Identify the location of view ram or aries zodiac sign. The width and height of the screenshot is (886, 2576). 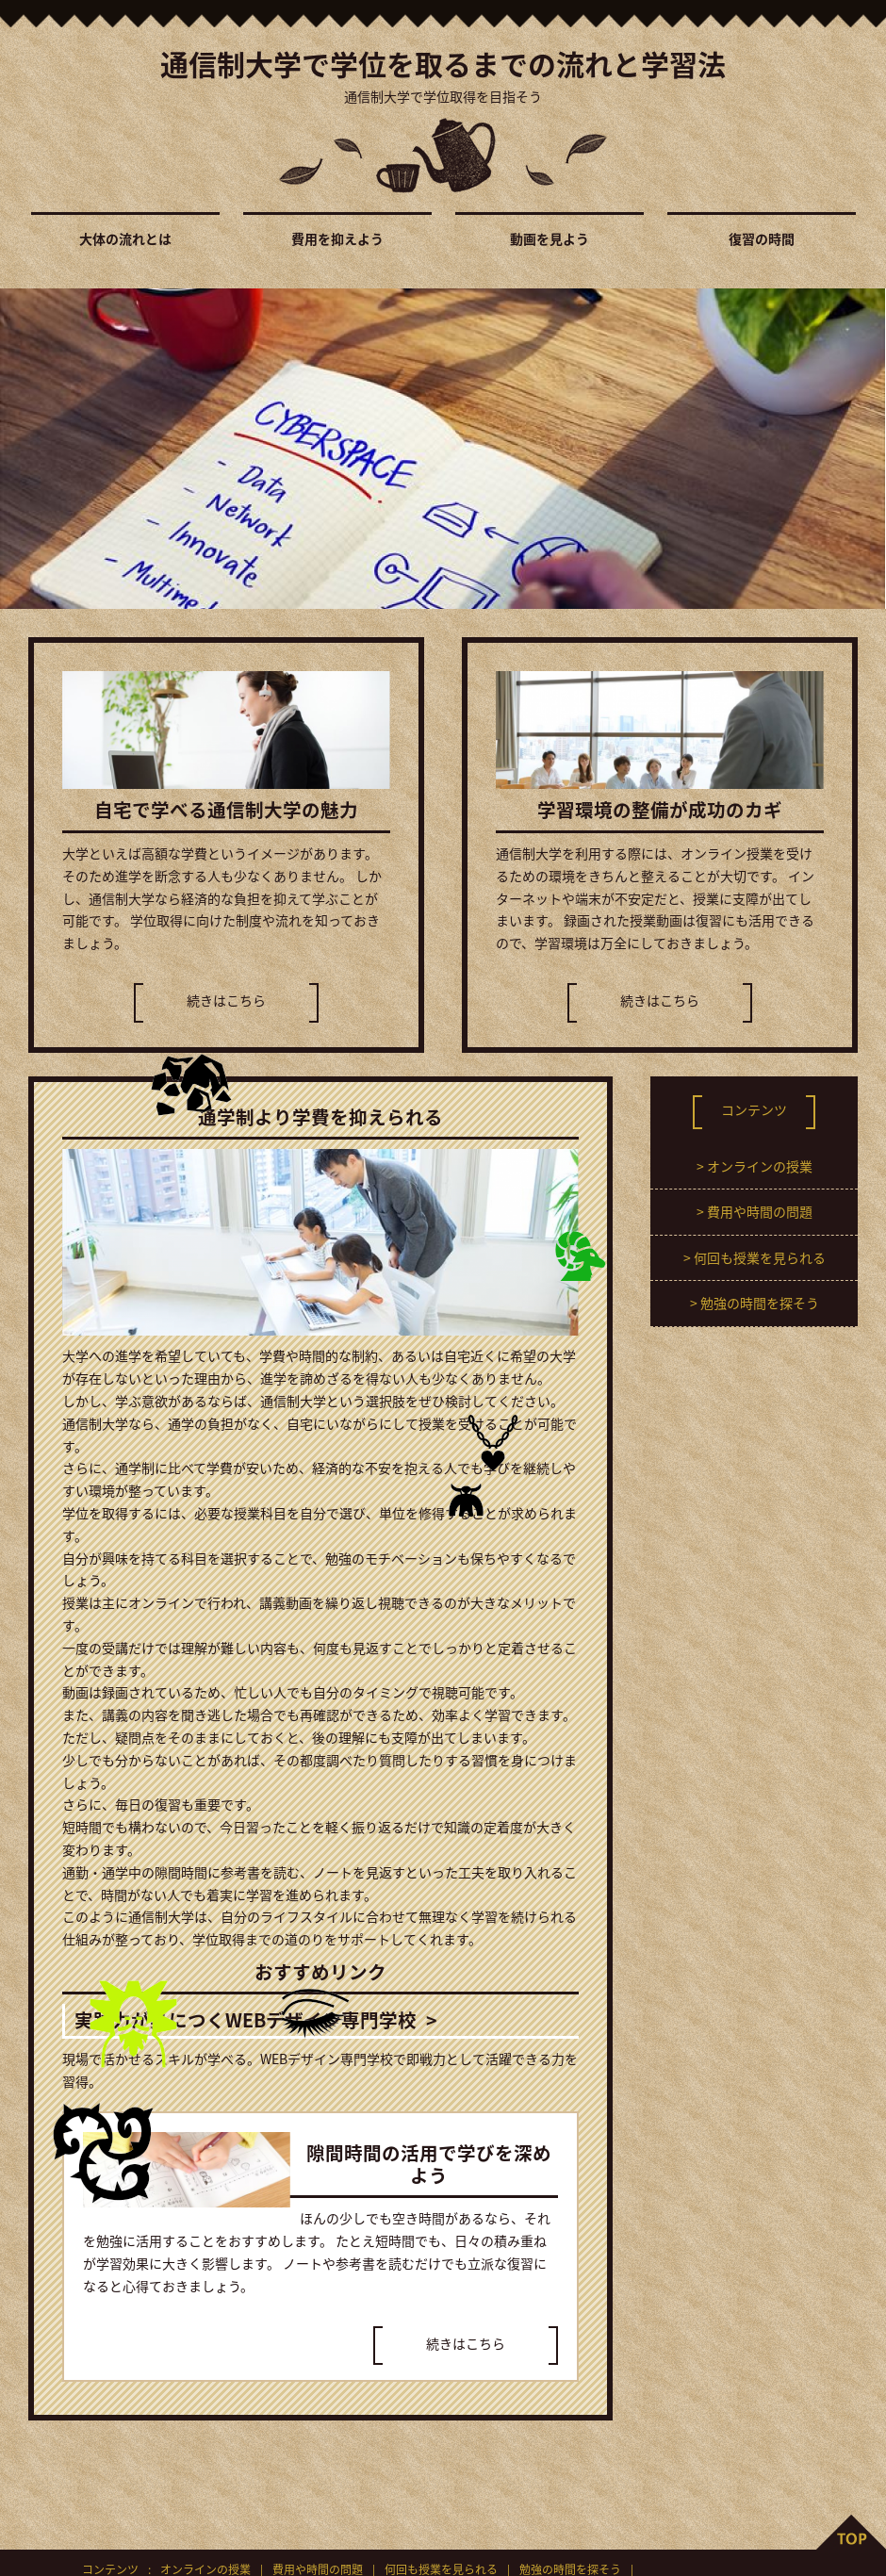
(580, 1255).